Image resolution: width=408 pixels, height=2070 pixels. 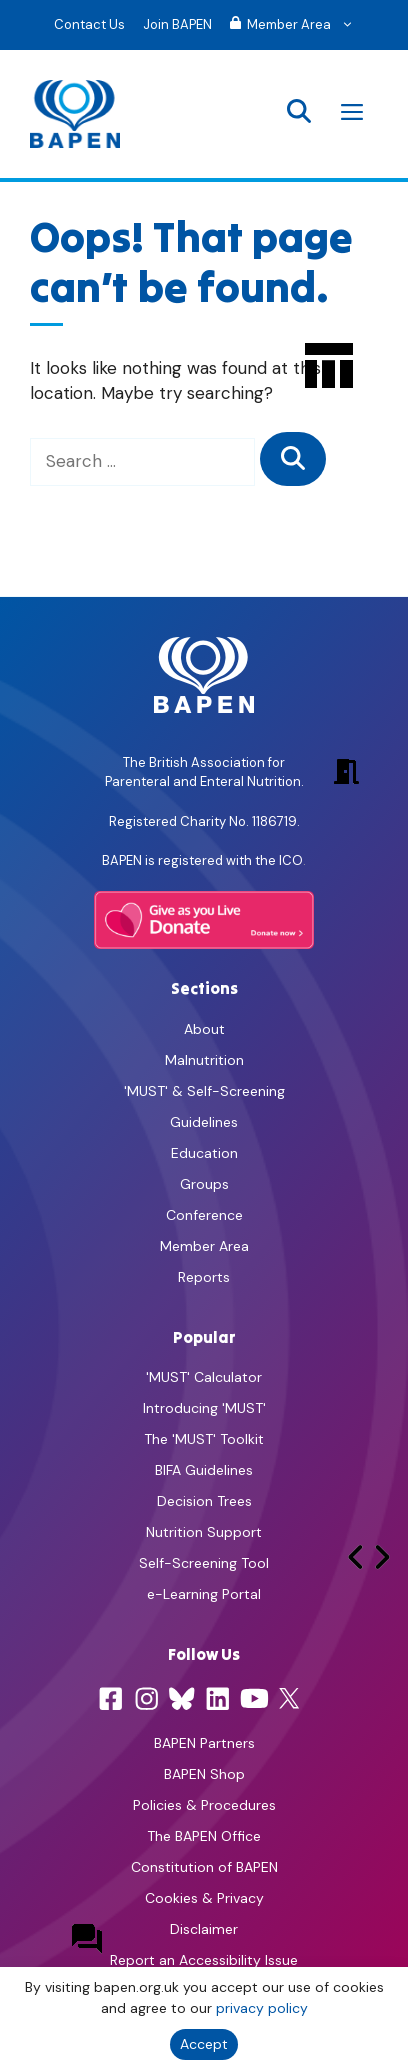 I want to click on enter or access a meeting room, so click(x=346, y=771).